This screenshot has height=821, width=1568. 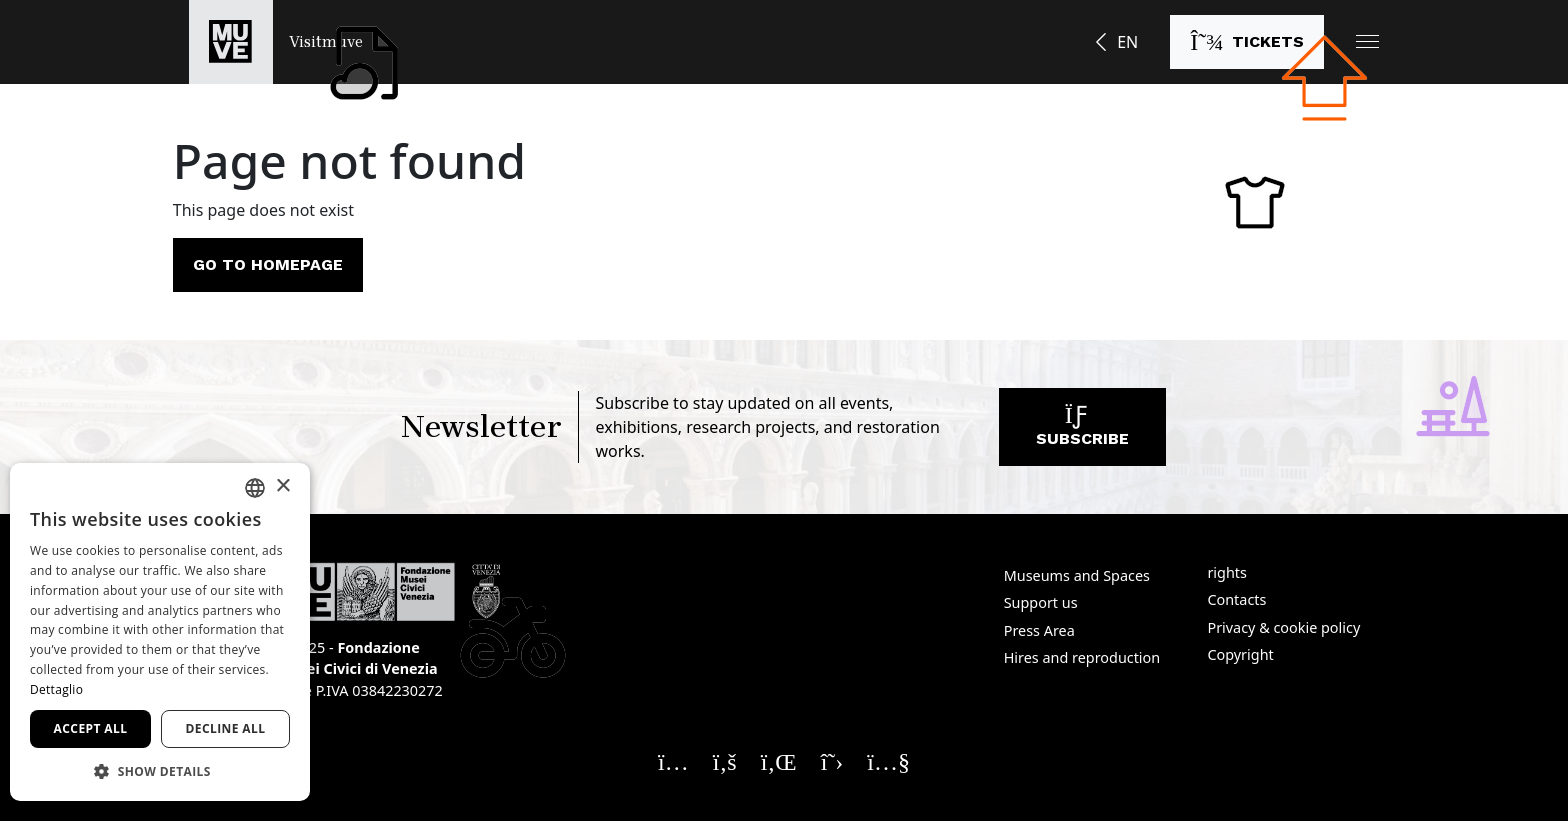 What do you see at coordinates (1453, 410) in the screenshot?
I see `view nearby parks or green spaces` at bounding box center [1453, 410].